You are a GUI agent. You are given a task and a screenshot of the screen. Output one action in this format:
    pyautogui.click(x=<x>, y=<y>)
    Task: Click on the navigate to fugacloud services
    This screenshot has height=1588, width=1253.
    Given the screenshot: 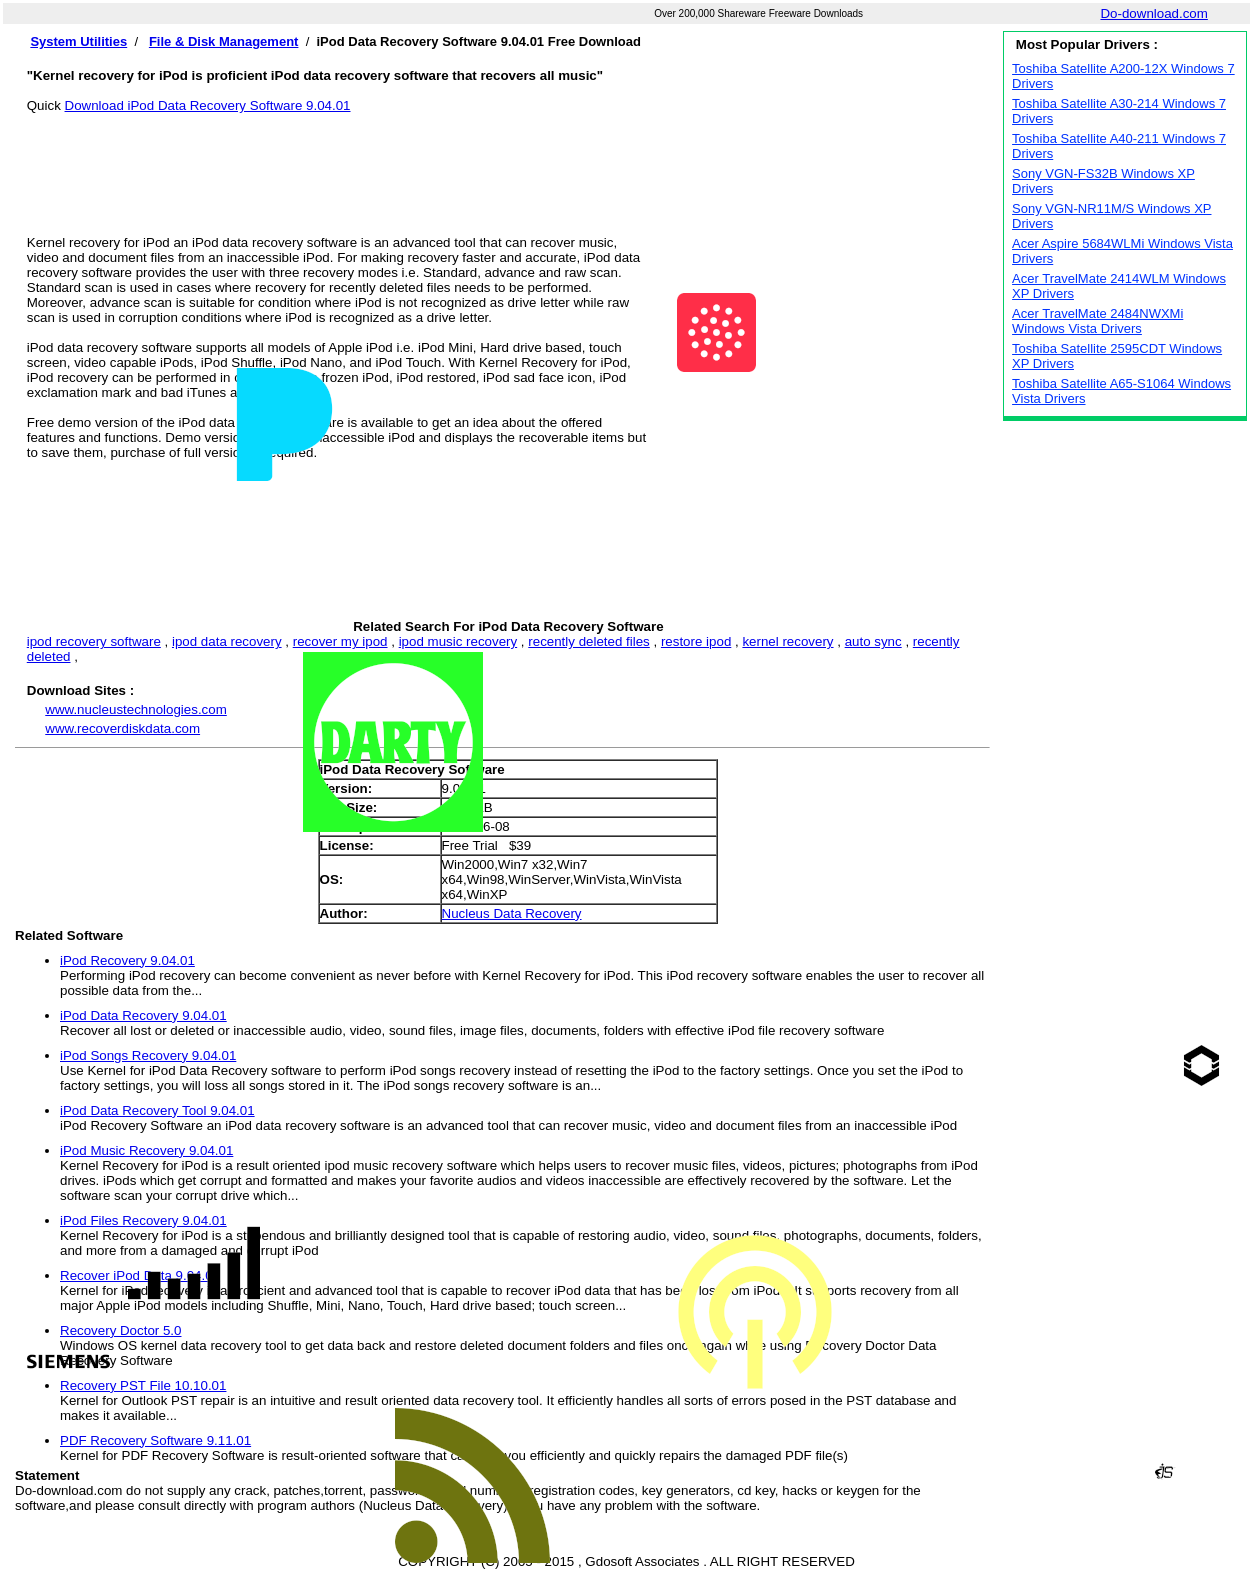 What is the action you would take?
    pyautogui.click(x=1201, y=1065)
    